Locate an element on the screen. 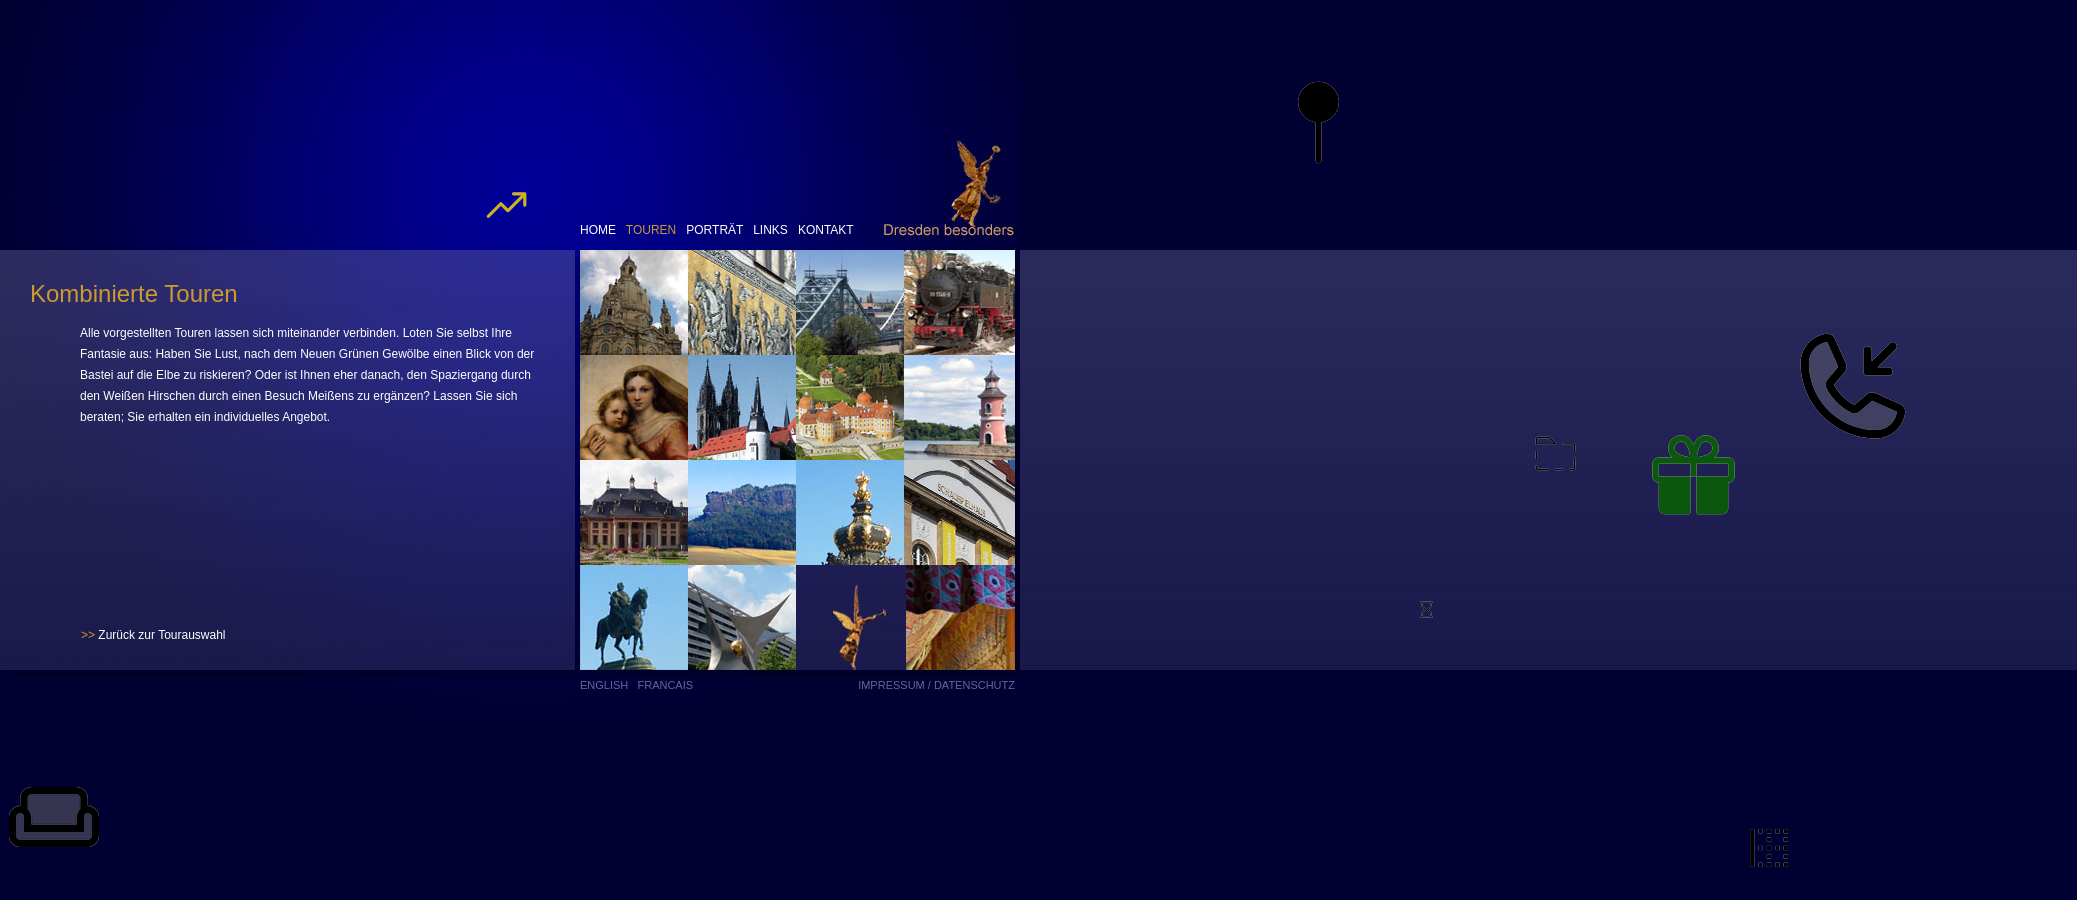 This screenshot has height=900, width=2077. create a new folder is located at coordinates (1555, 453).